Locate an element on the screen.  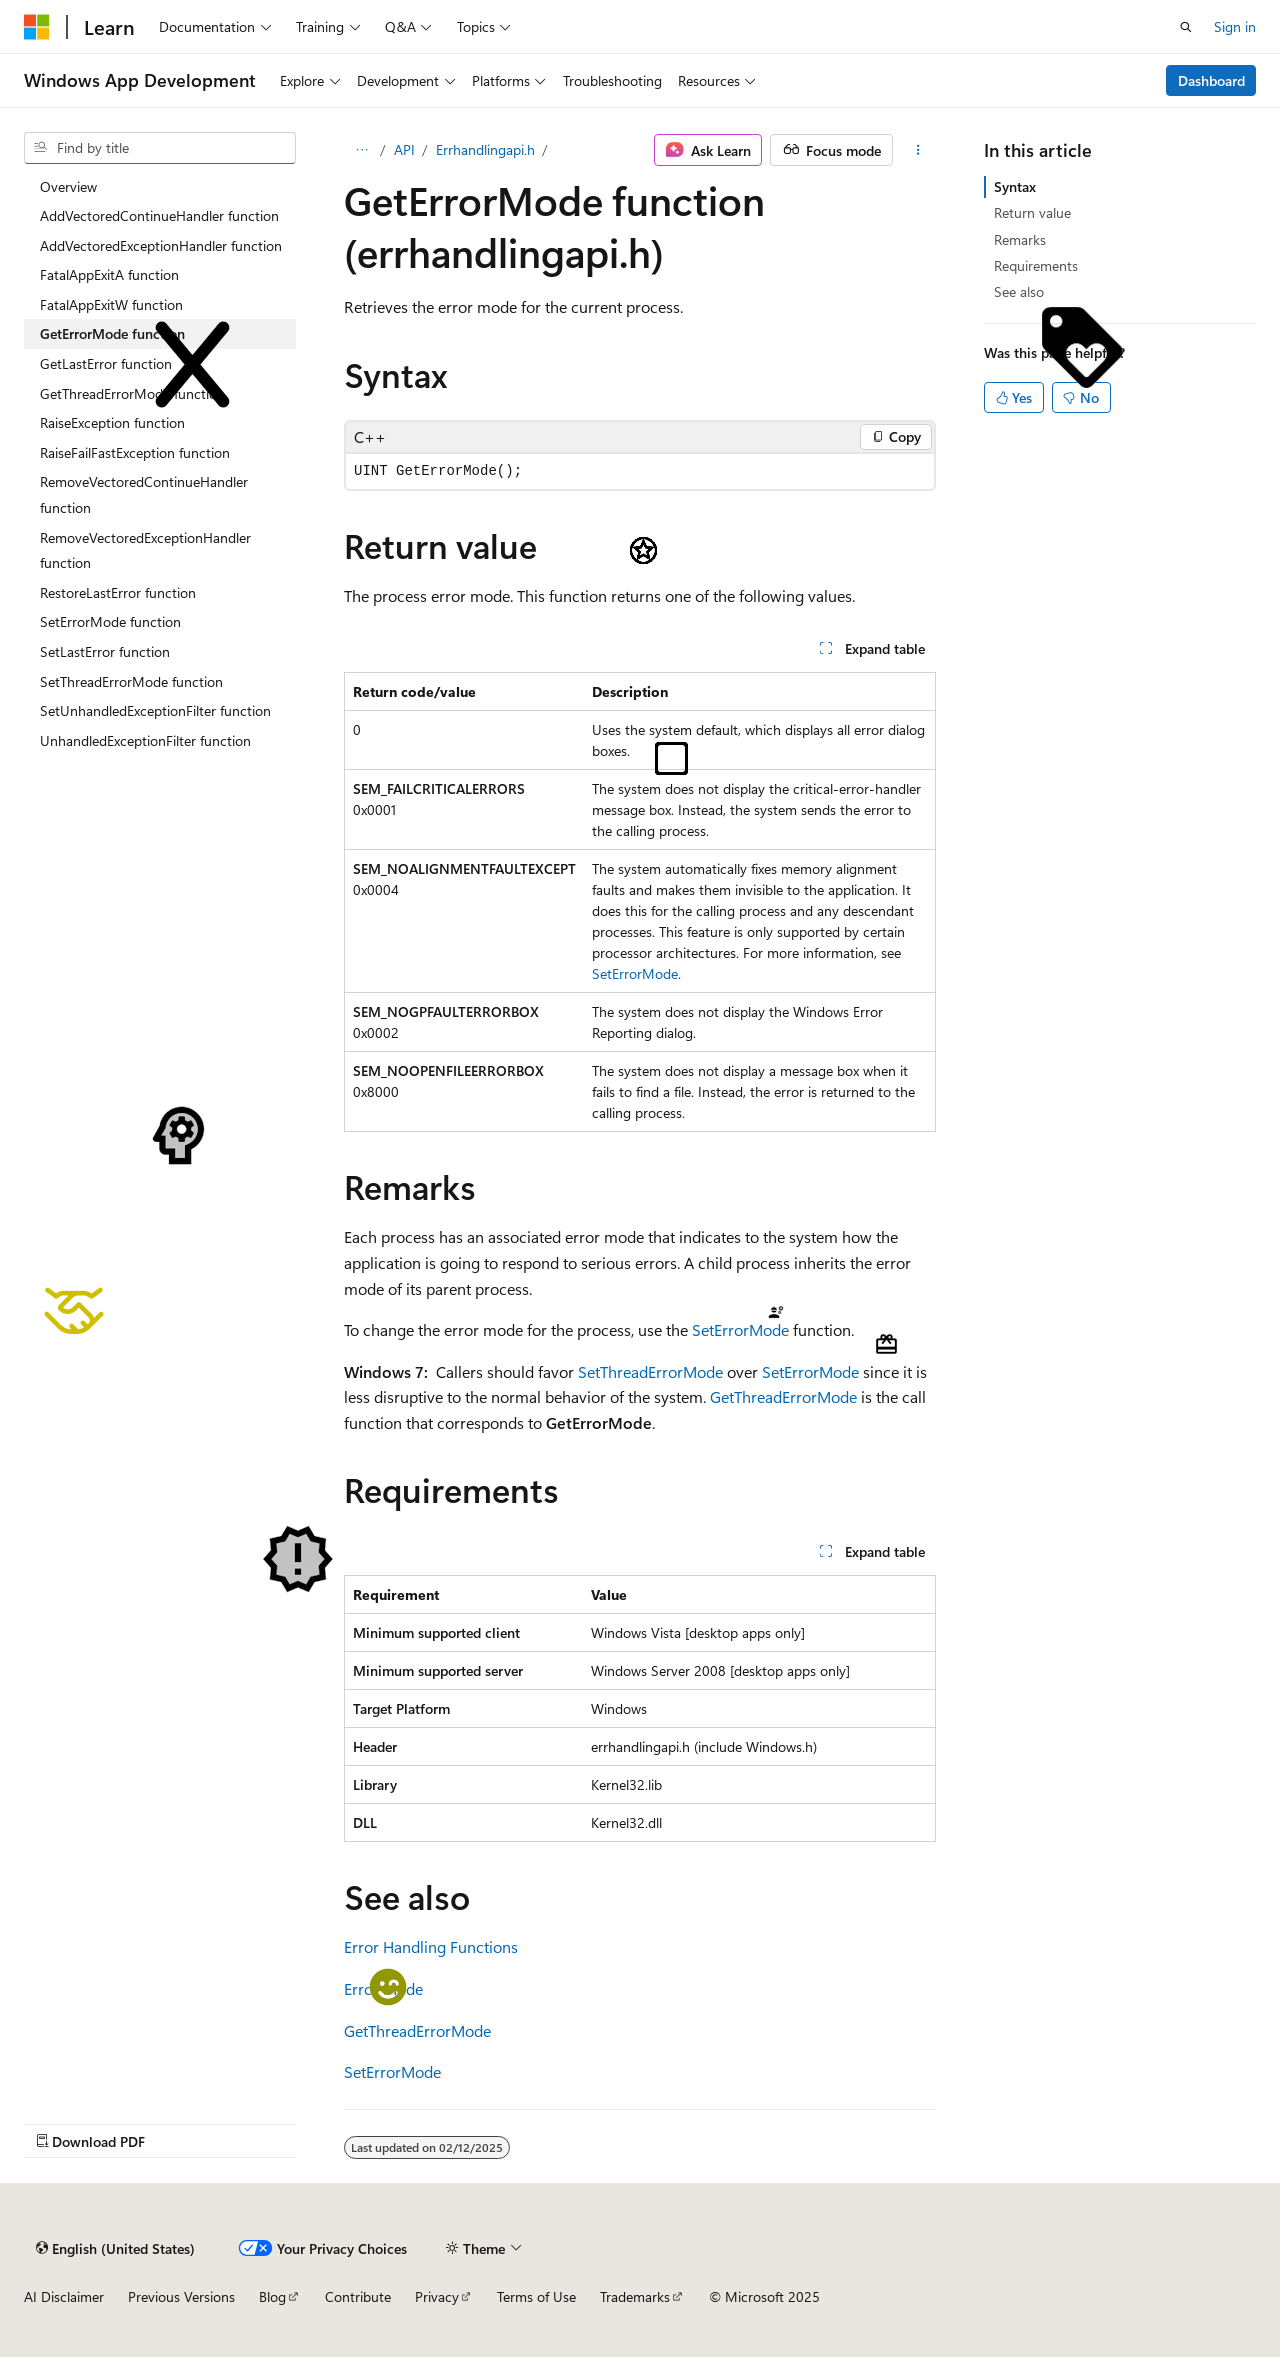
redeem a gift card is located at coordinates (886, 1344).